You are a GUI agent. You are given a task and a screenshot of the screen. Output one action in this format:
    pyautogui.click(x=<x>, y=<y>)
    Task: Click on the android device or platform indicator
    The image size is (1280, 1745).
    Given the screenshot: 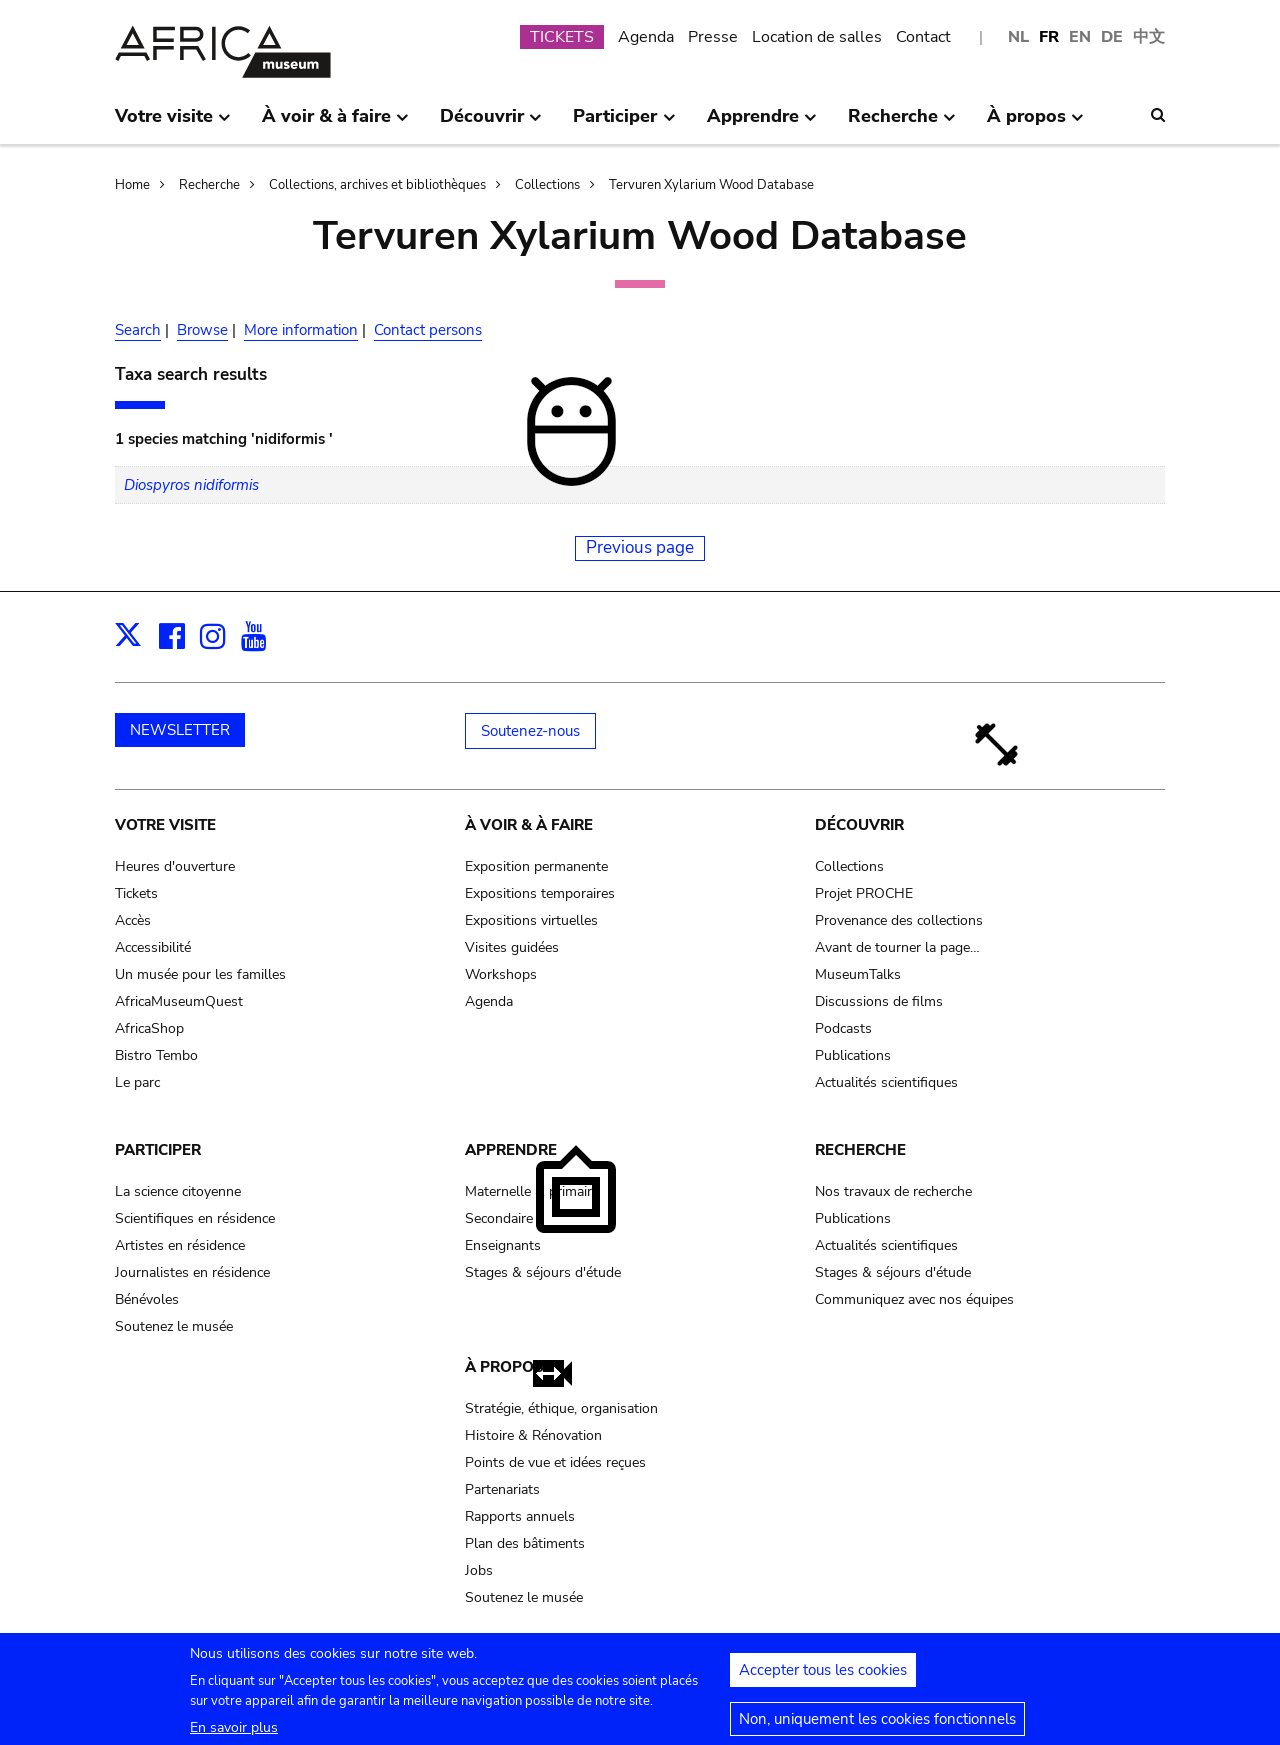 What is the action you would take?
    pyautogui.click(x=571, y=429)
    